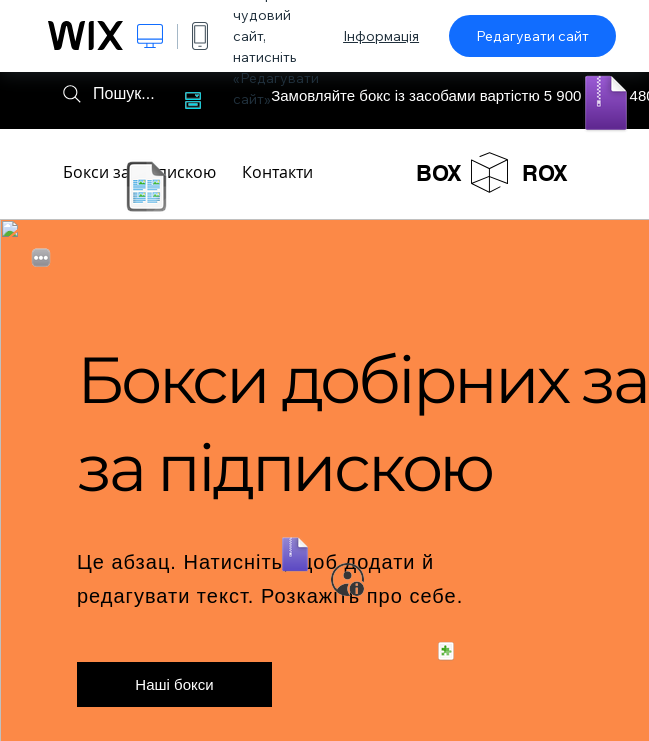  Describe the element at coordinates (295, 555) in the screenshot. I see `a compressed bzdvi document file` at that location.